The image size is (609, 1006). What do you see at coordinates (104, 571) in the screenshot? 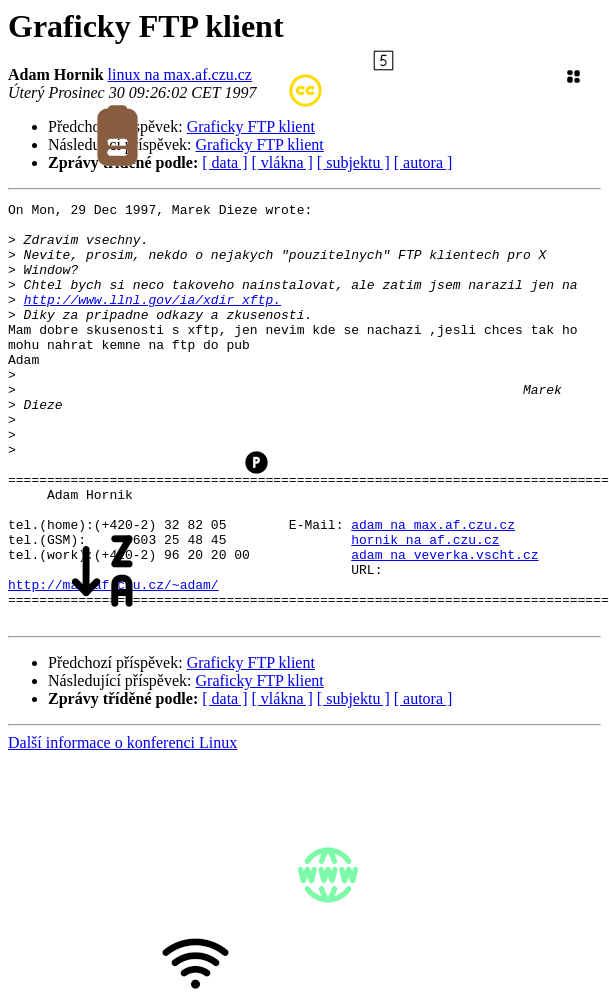
I see `sort items alphabetically from Z to A` at bounding box center [104, 571].